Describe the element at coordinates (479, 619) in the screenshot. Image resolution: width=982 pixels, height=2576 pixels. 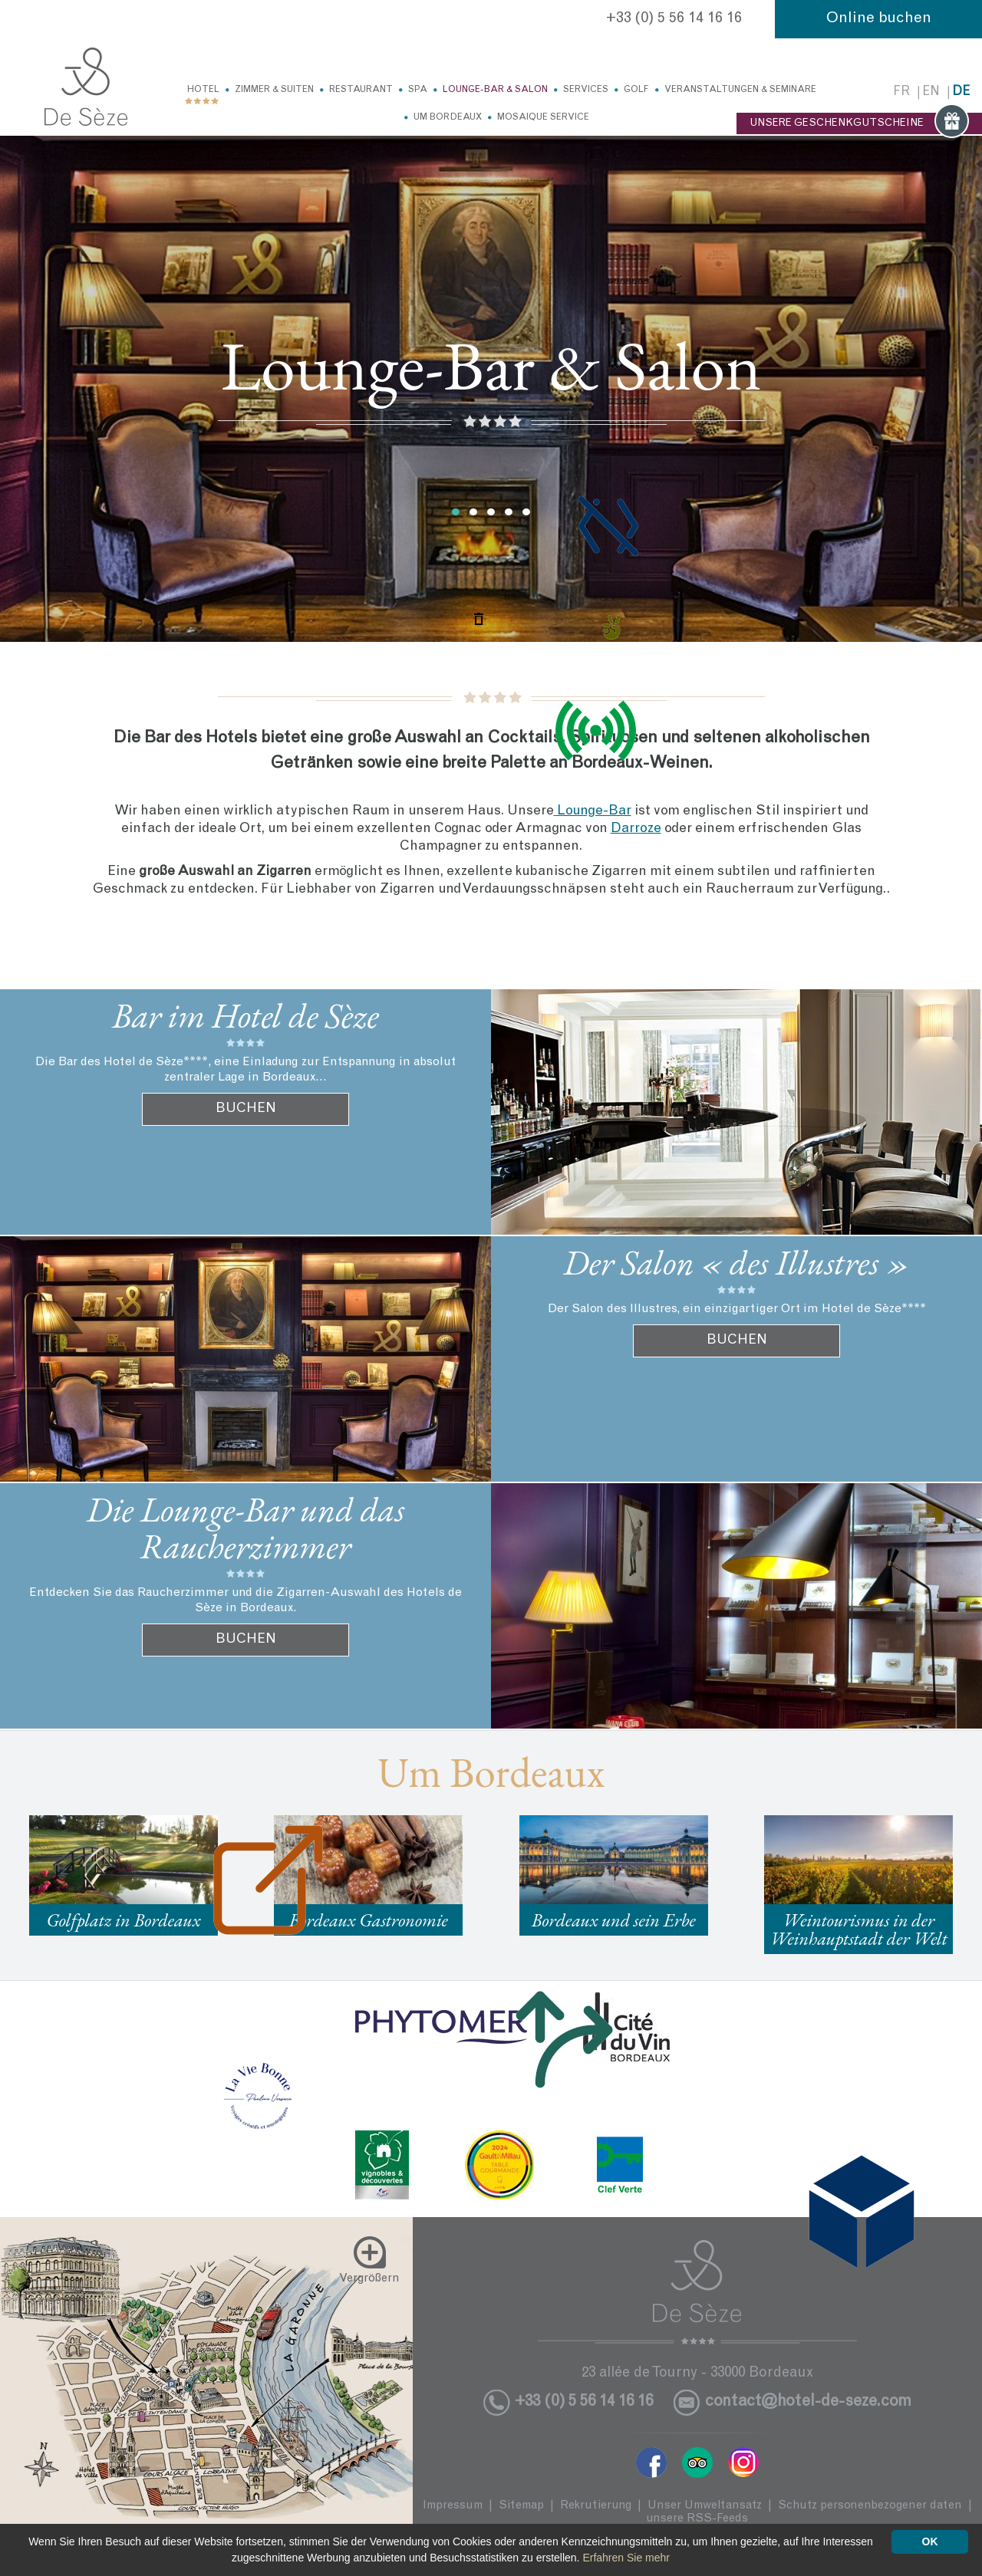
I see `delete an item` at that location.